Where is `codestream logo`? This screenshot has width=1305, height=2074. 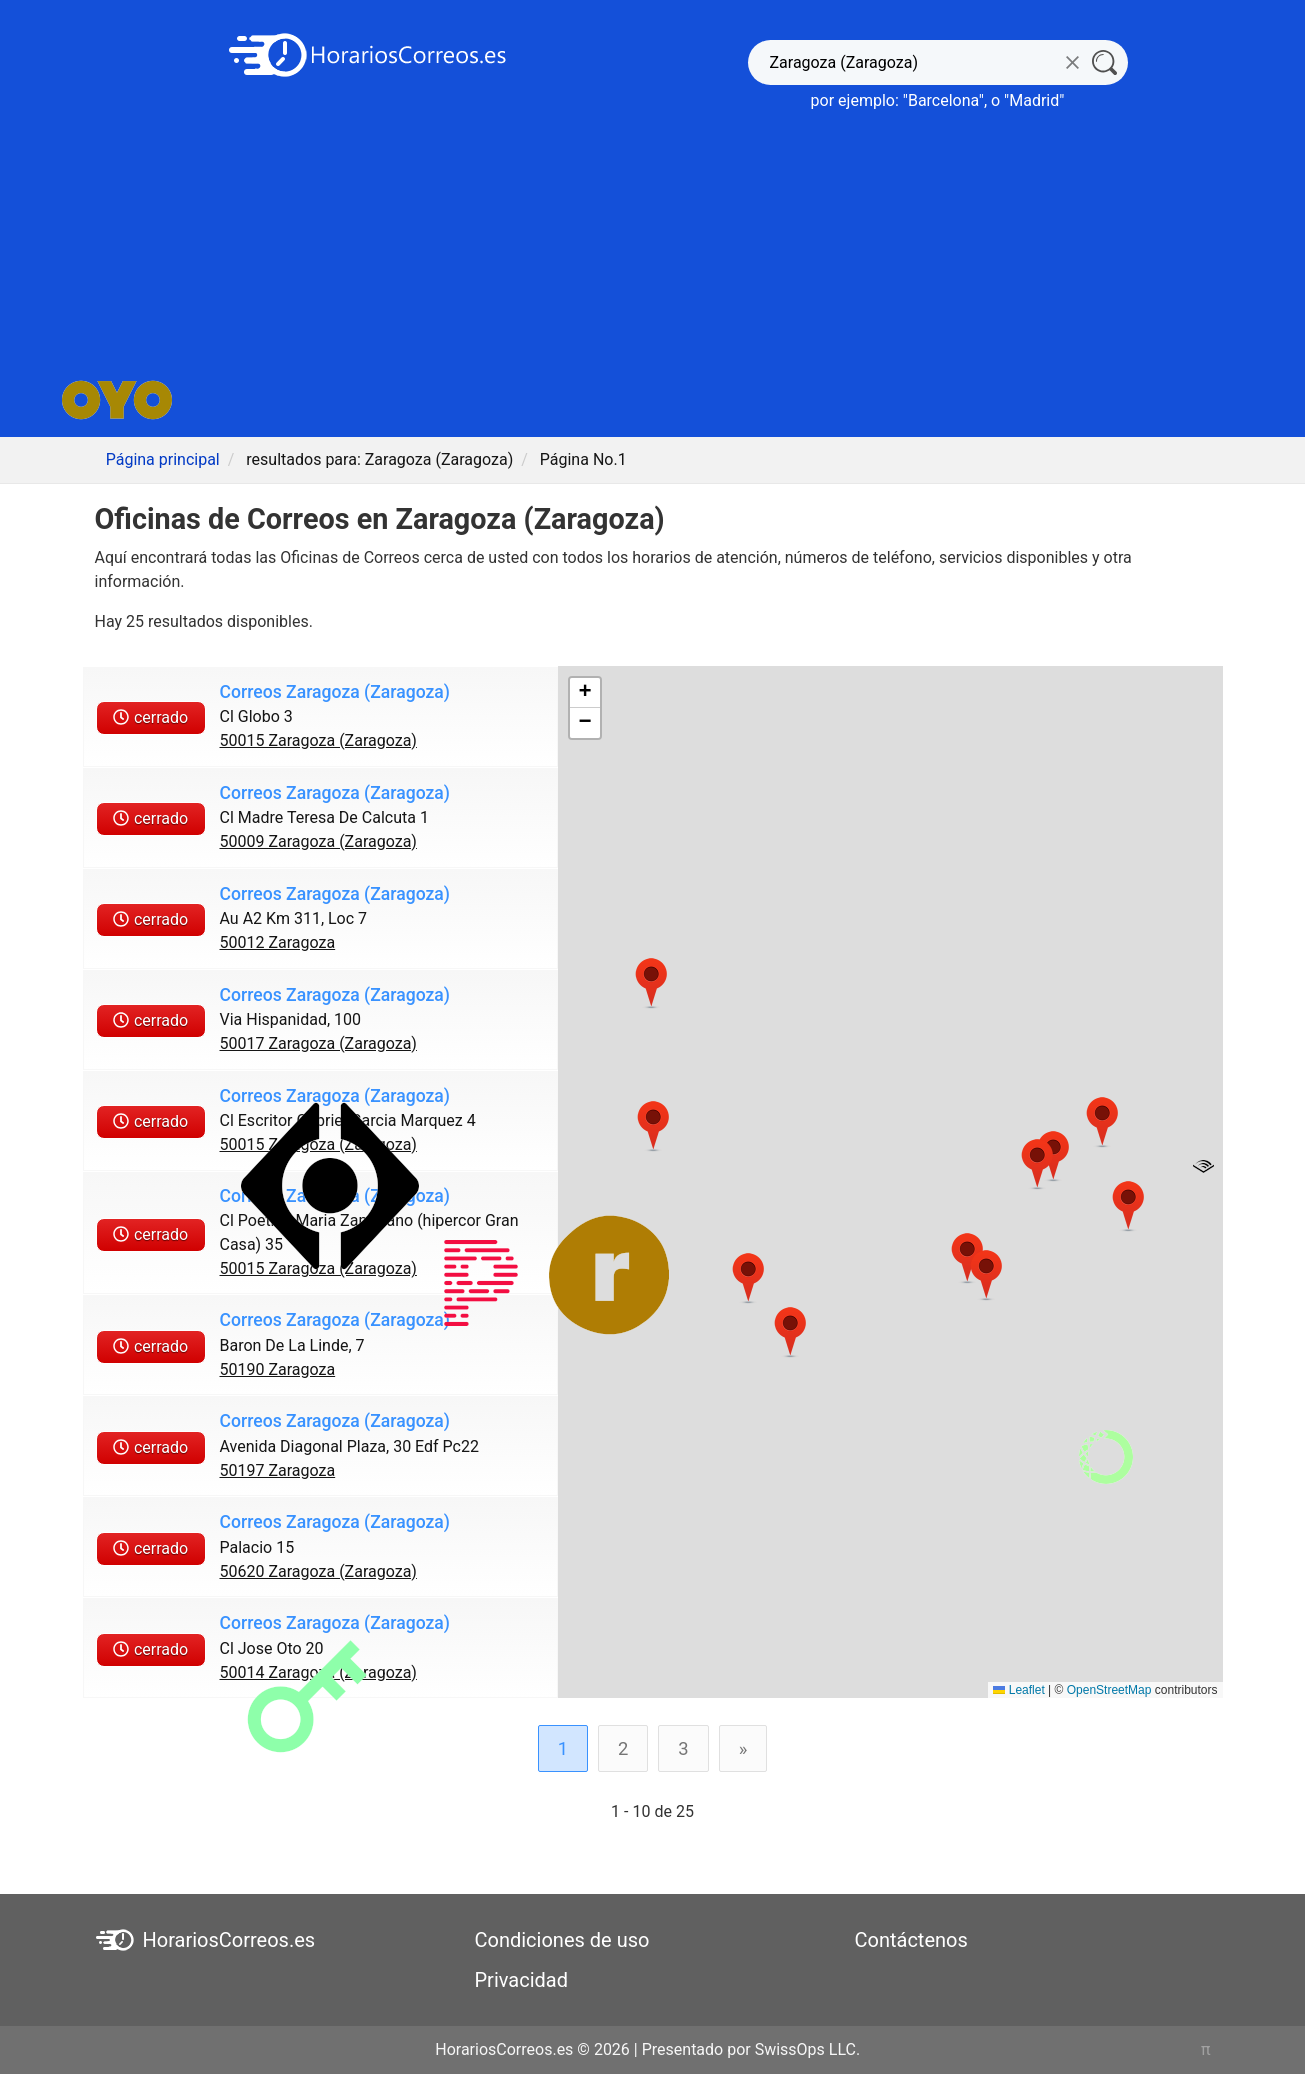
codestream logo is located at coordinates (330, 1186).